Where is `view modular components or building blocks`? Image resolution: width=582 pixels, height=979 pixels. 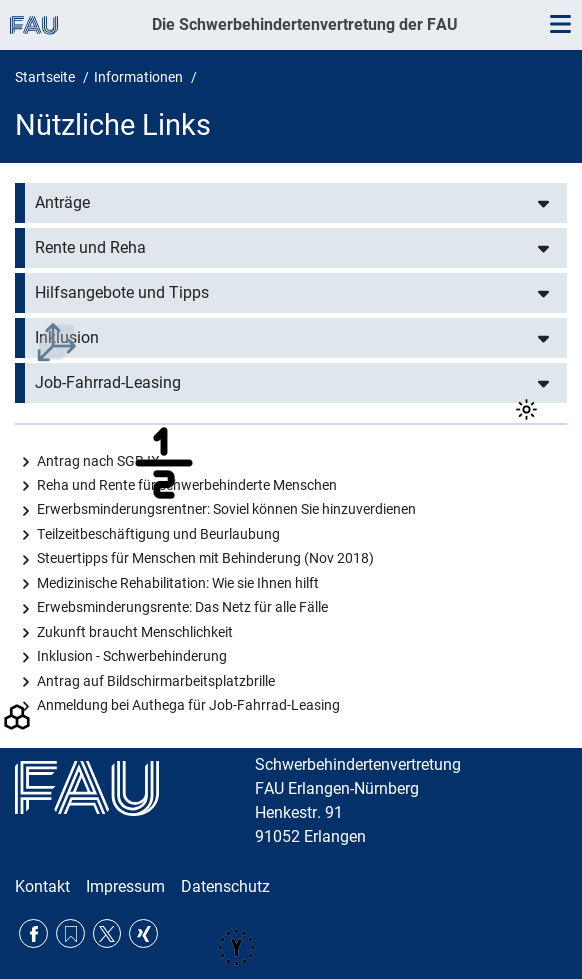 view modular components or building blocks is located at coordinates (17, 717).